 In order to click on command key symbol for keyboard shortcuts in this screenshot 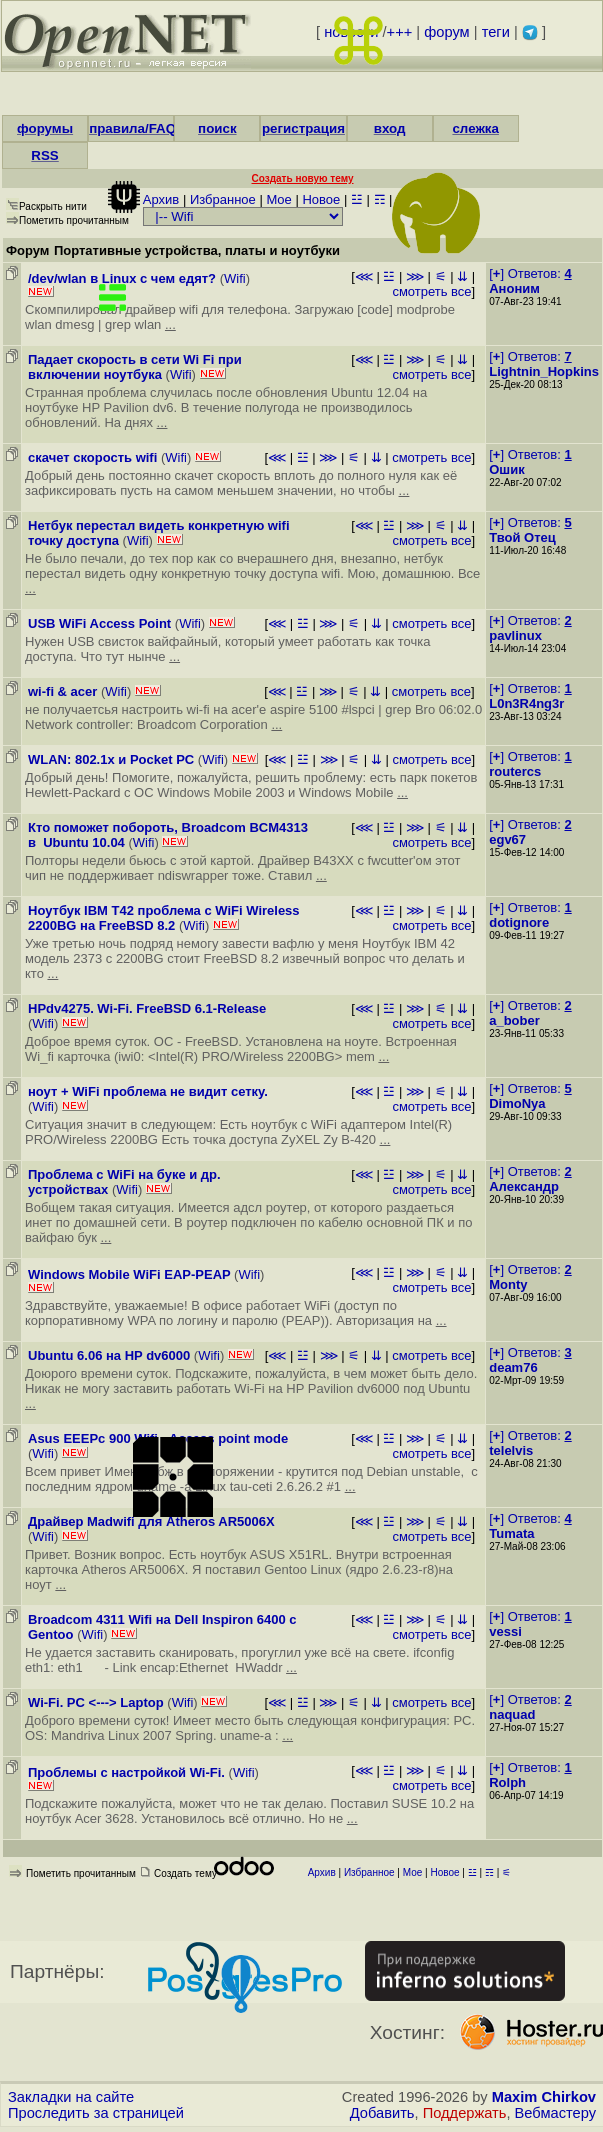, I will do `click(358, 40)`.